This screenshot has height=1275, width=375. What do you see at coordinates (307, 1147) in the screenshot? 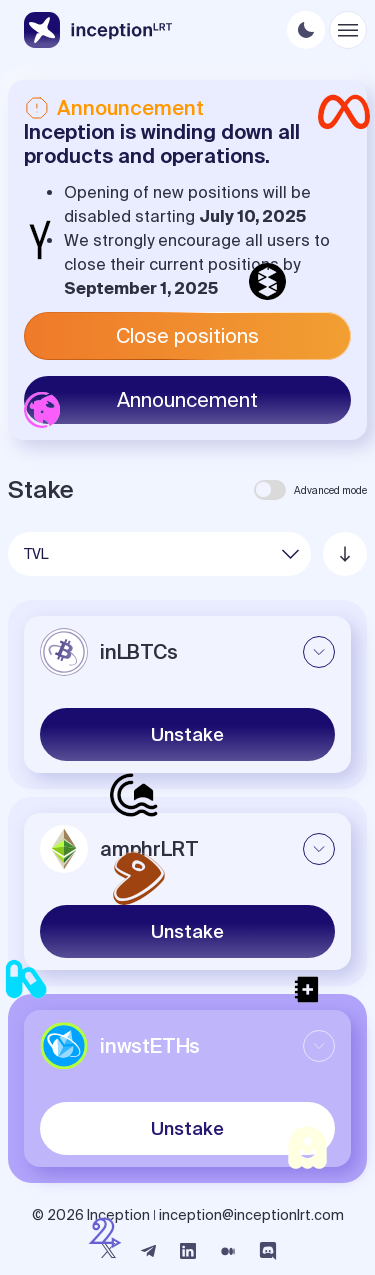
I see `friendly ghost avatar or profile icon` at bounding box center [307, 1147].